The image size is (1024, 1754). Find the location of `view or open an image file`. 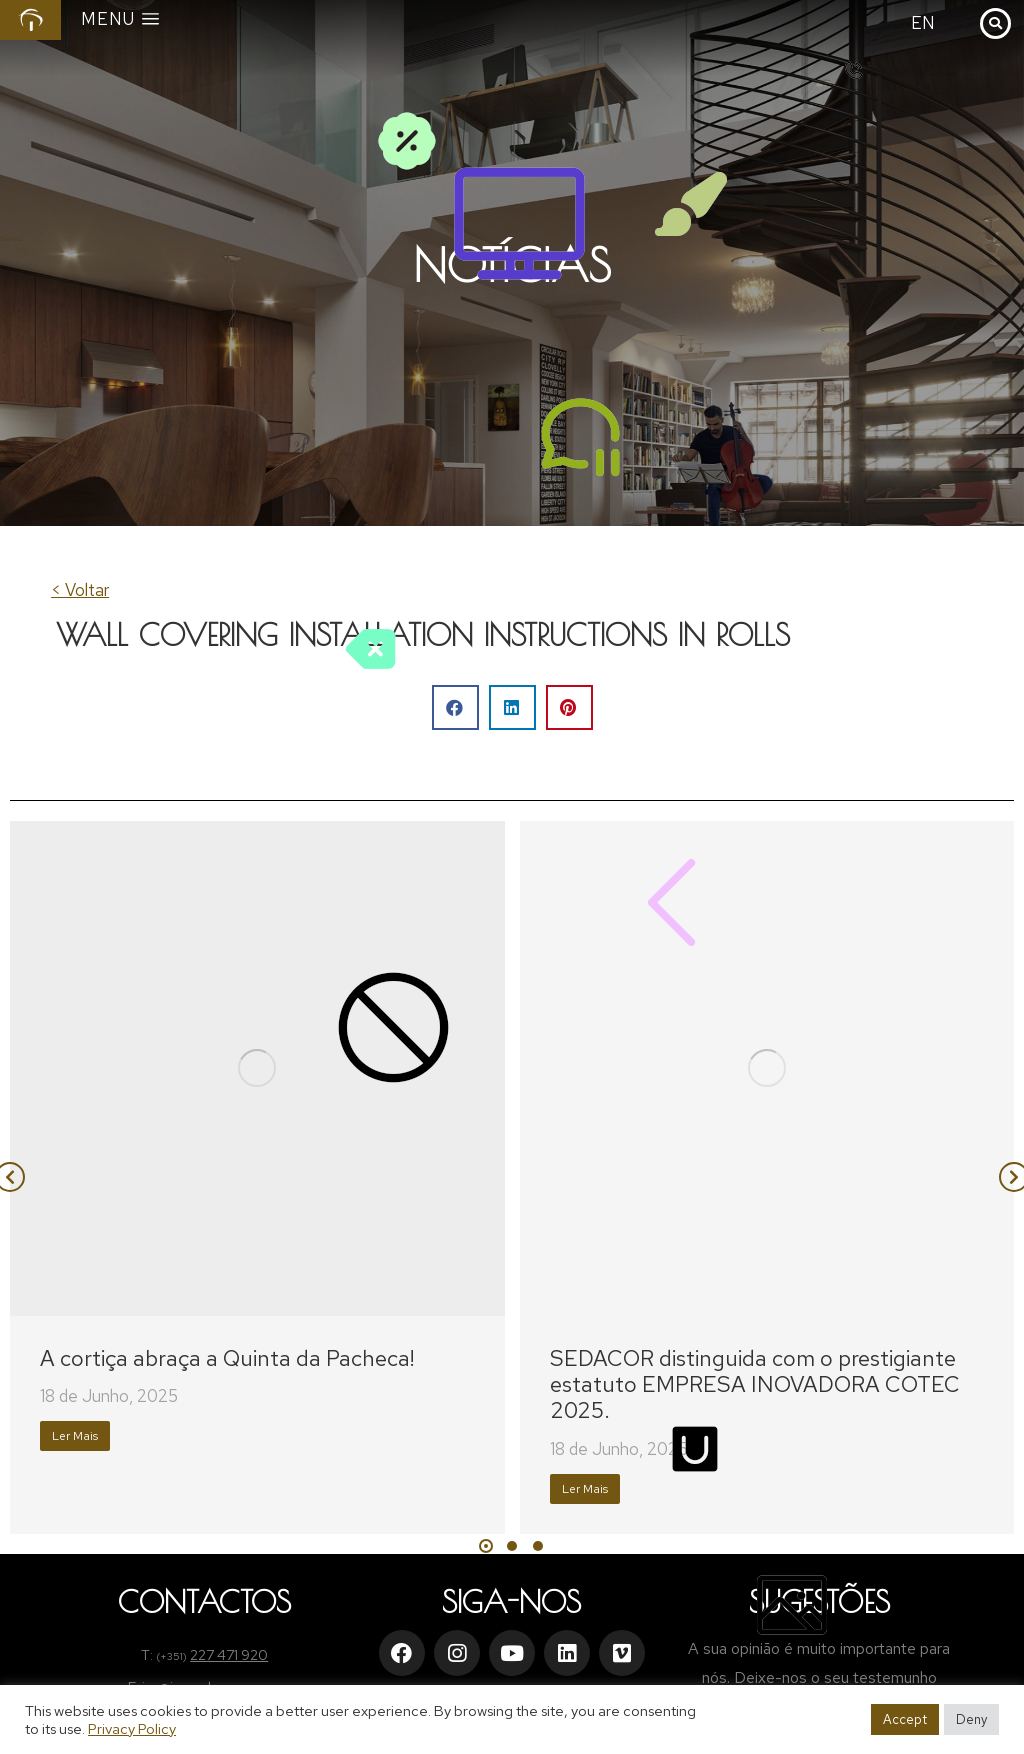

view or open an image file is located at coordinates (792, 1605).